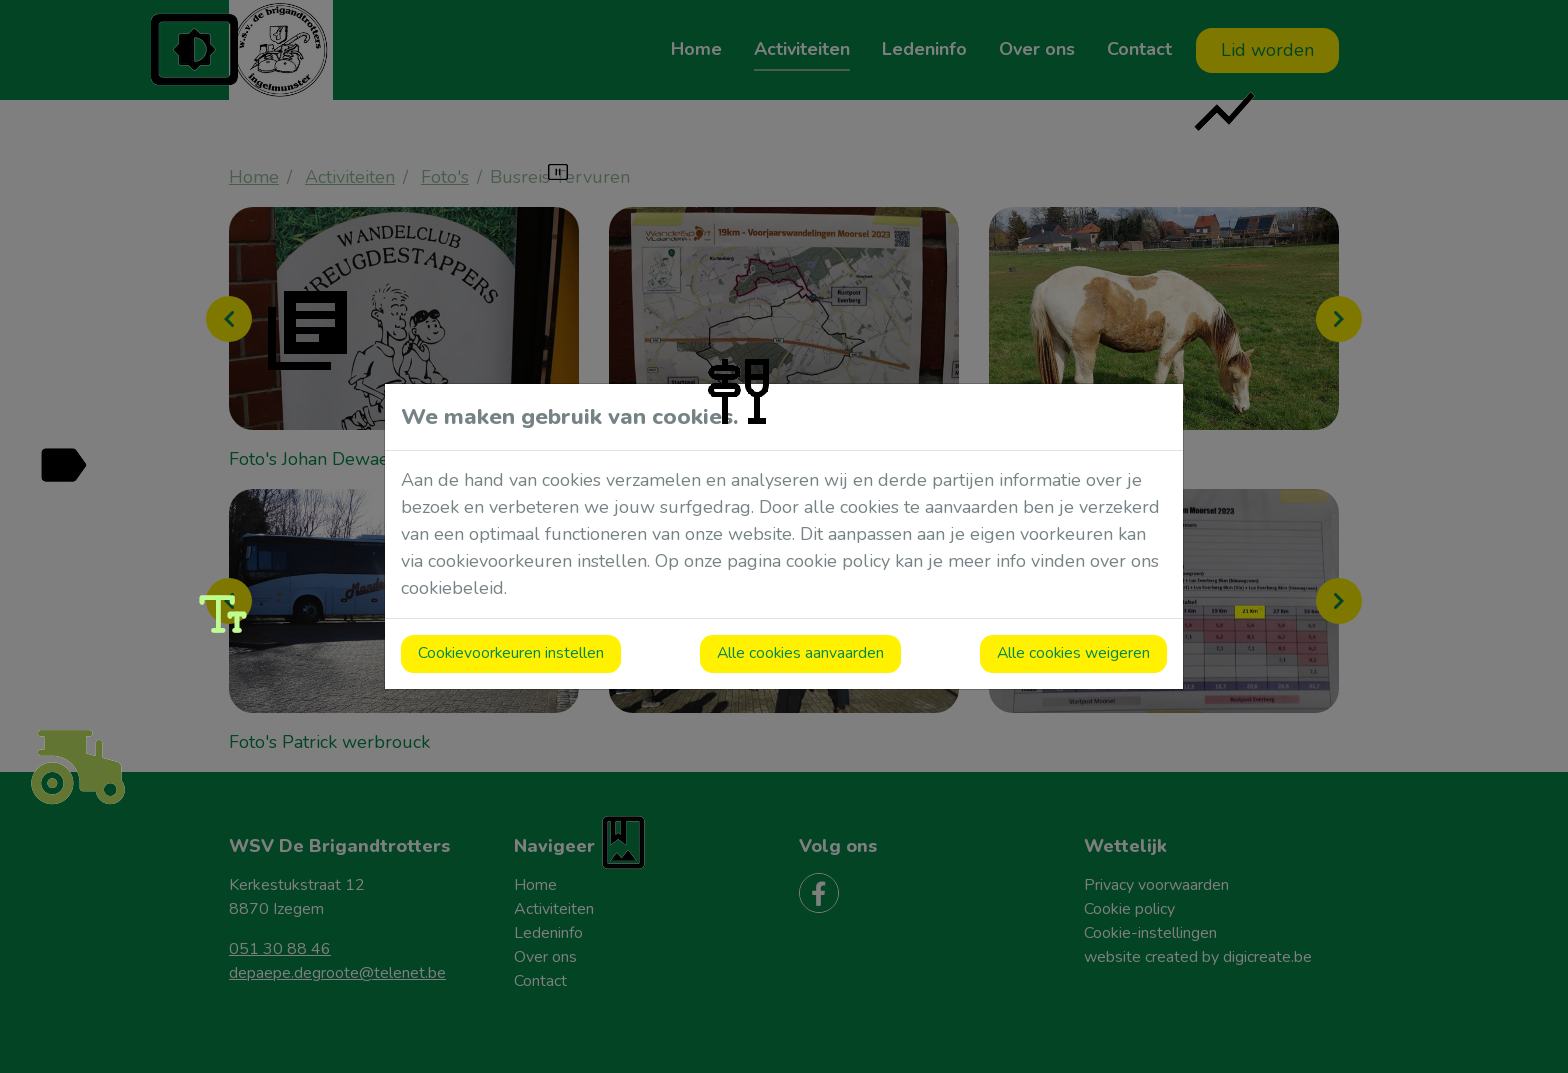  I want to click on view analytics or statistics, so click(1224, 111).